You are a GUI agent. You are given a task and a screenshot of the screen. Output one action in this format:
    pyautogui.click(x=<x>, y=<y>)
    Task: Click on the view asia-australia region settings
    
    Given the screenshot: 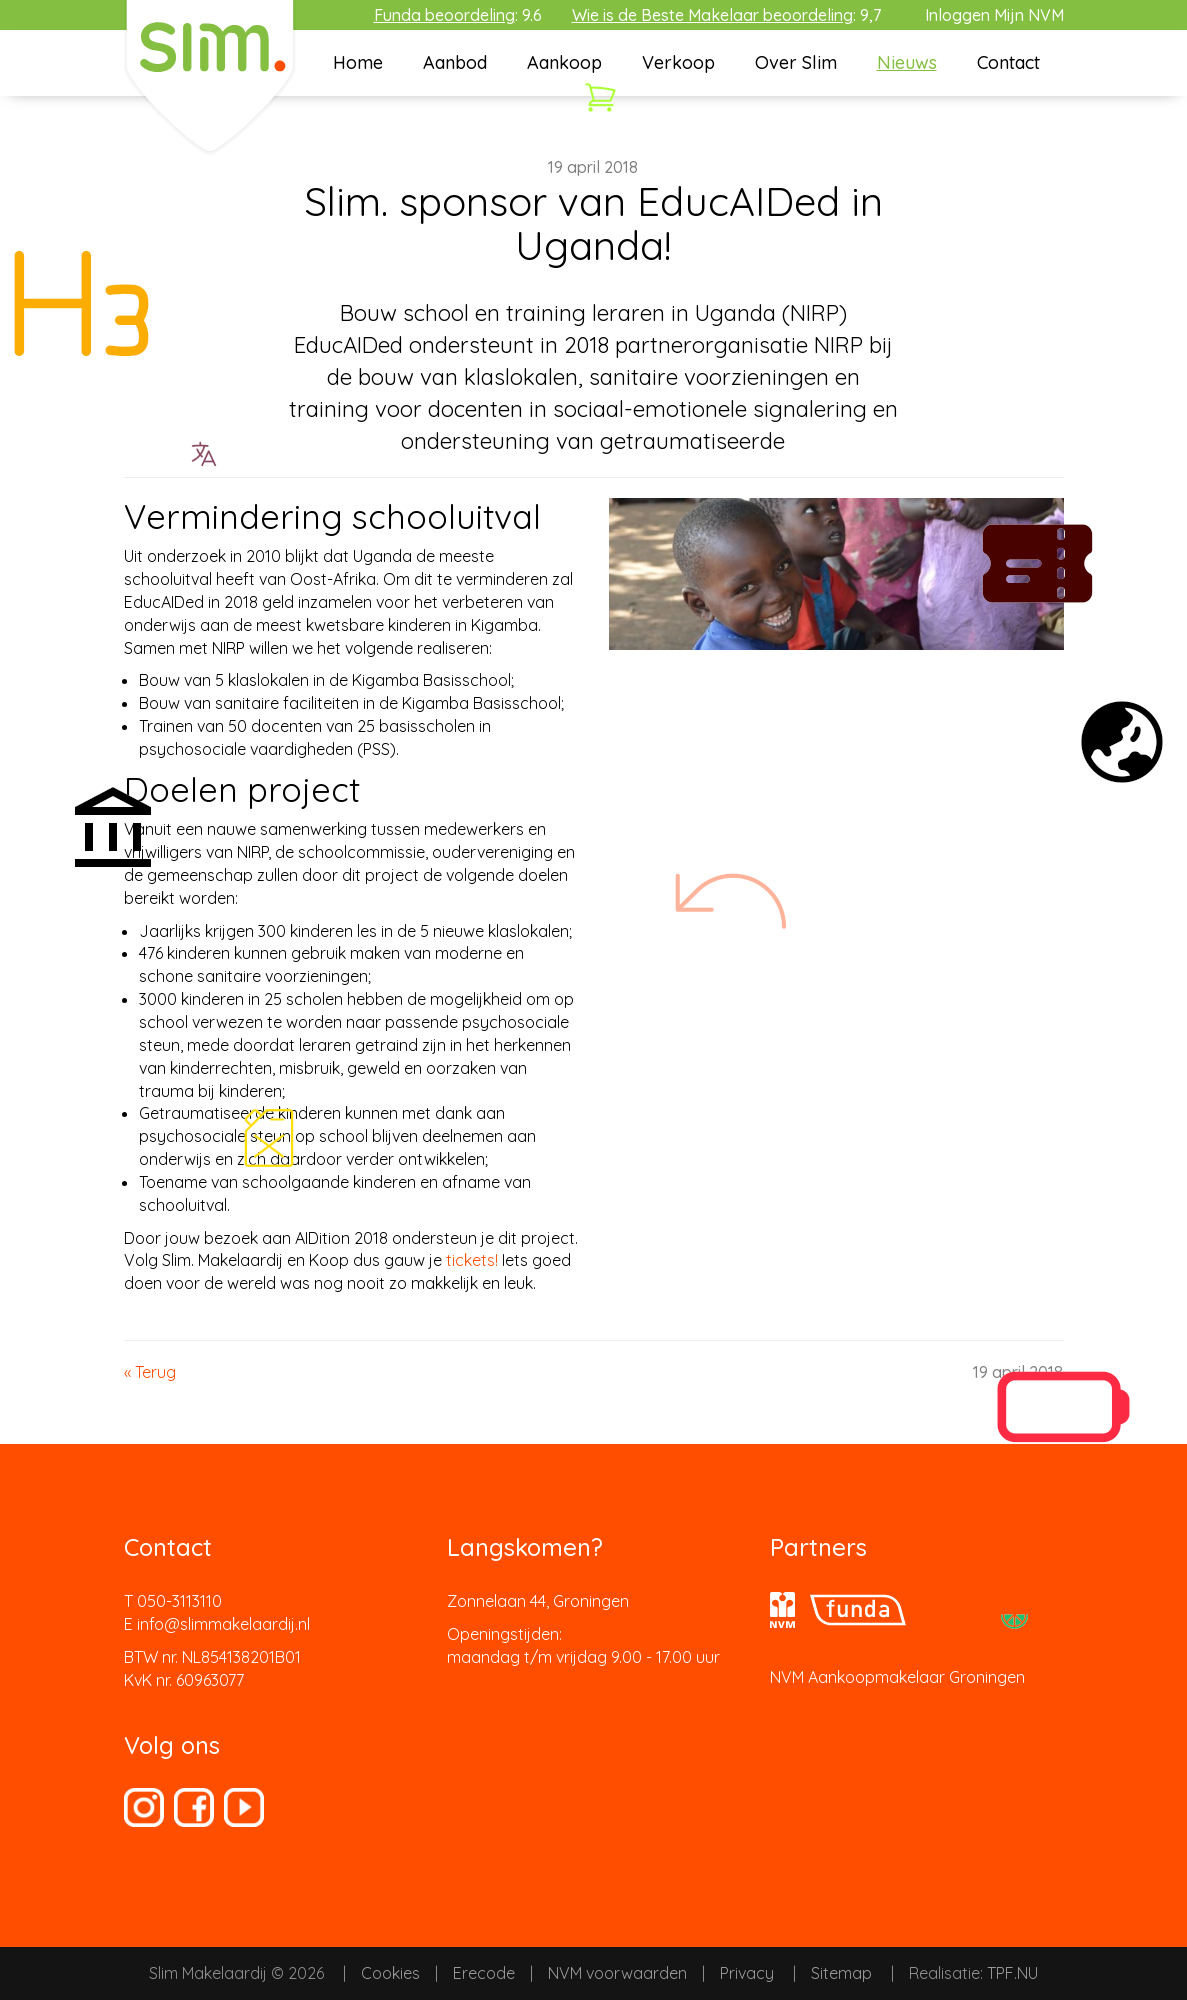 What is the action you would take?
    pyautogui.click(x=1122, y=742)
    